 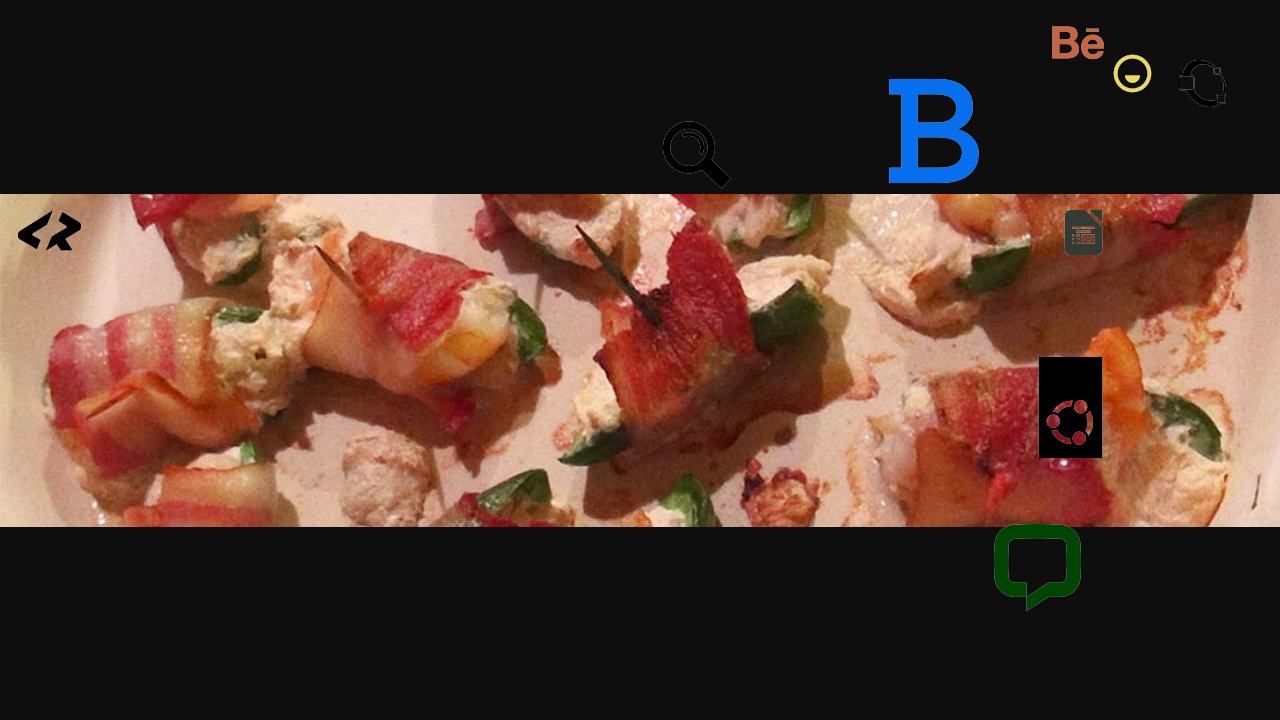 What do you see at coordinates (1037, 567) in the screenshot?
I see `open LiveChat customer support` at bounding box center [1037, 567].